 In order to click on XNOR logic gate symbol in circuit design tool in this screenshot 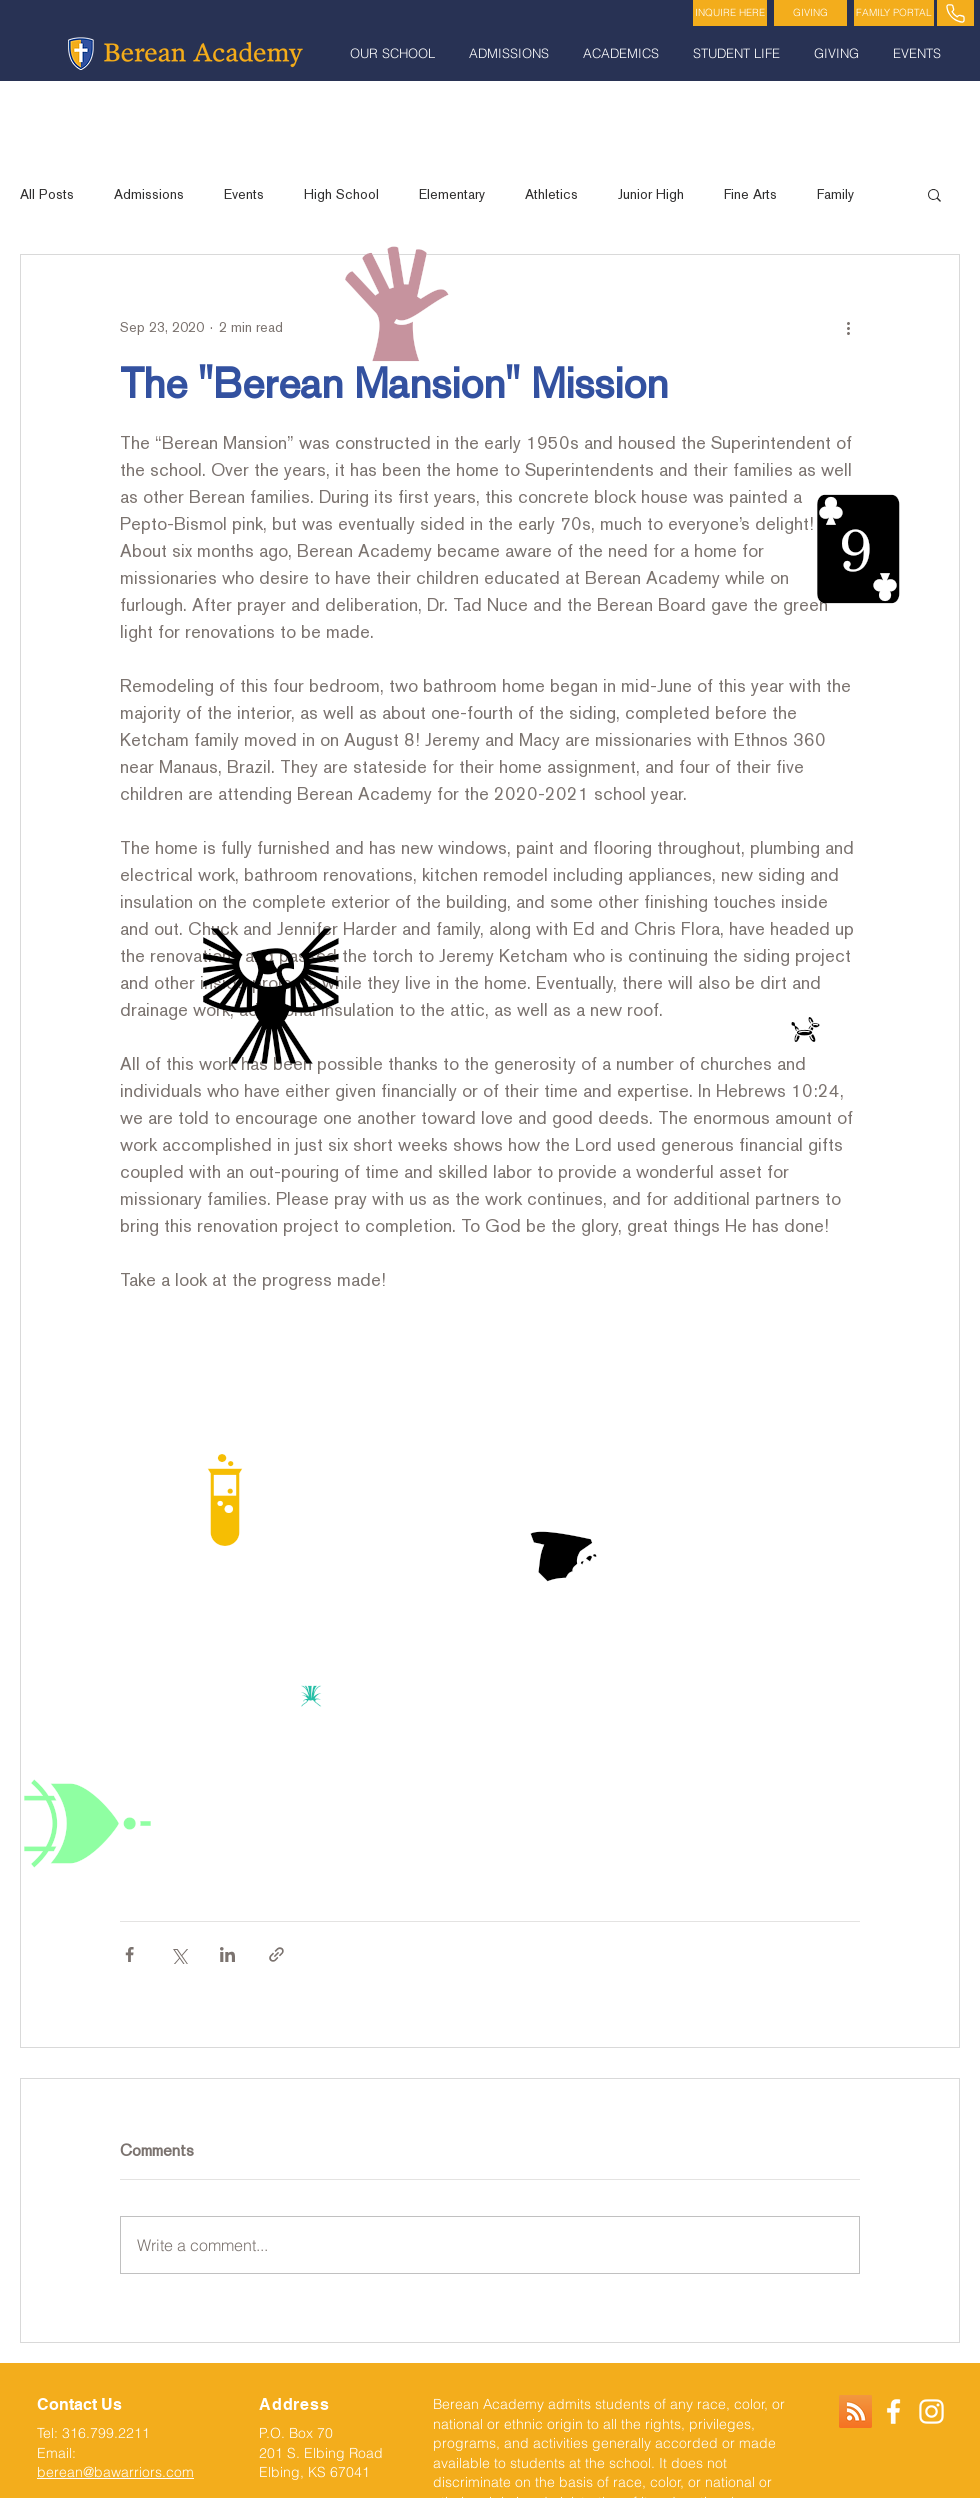, I will do `click(87, 1823)`.